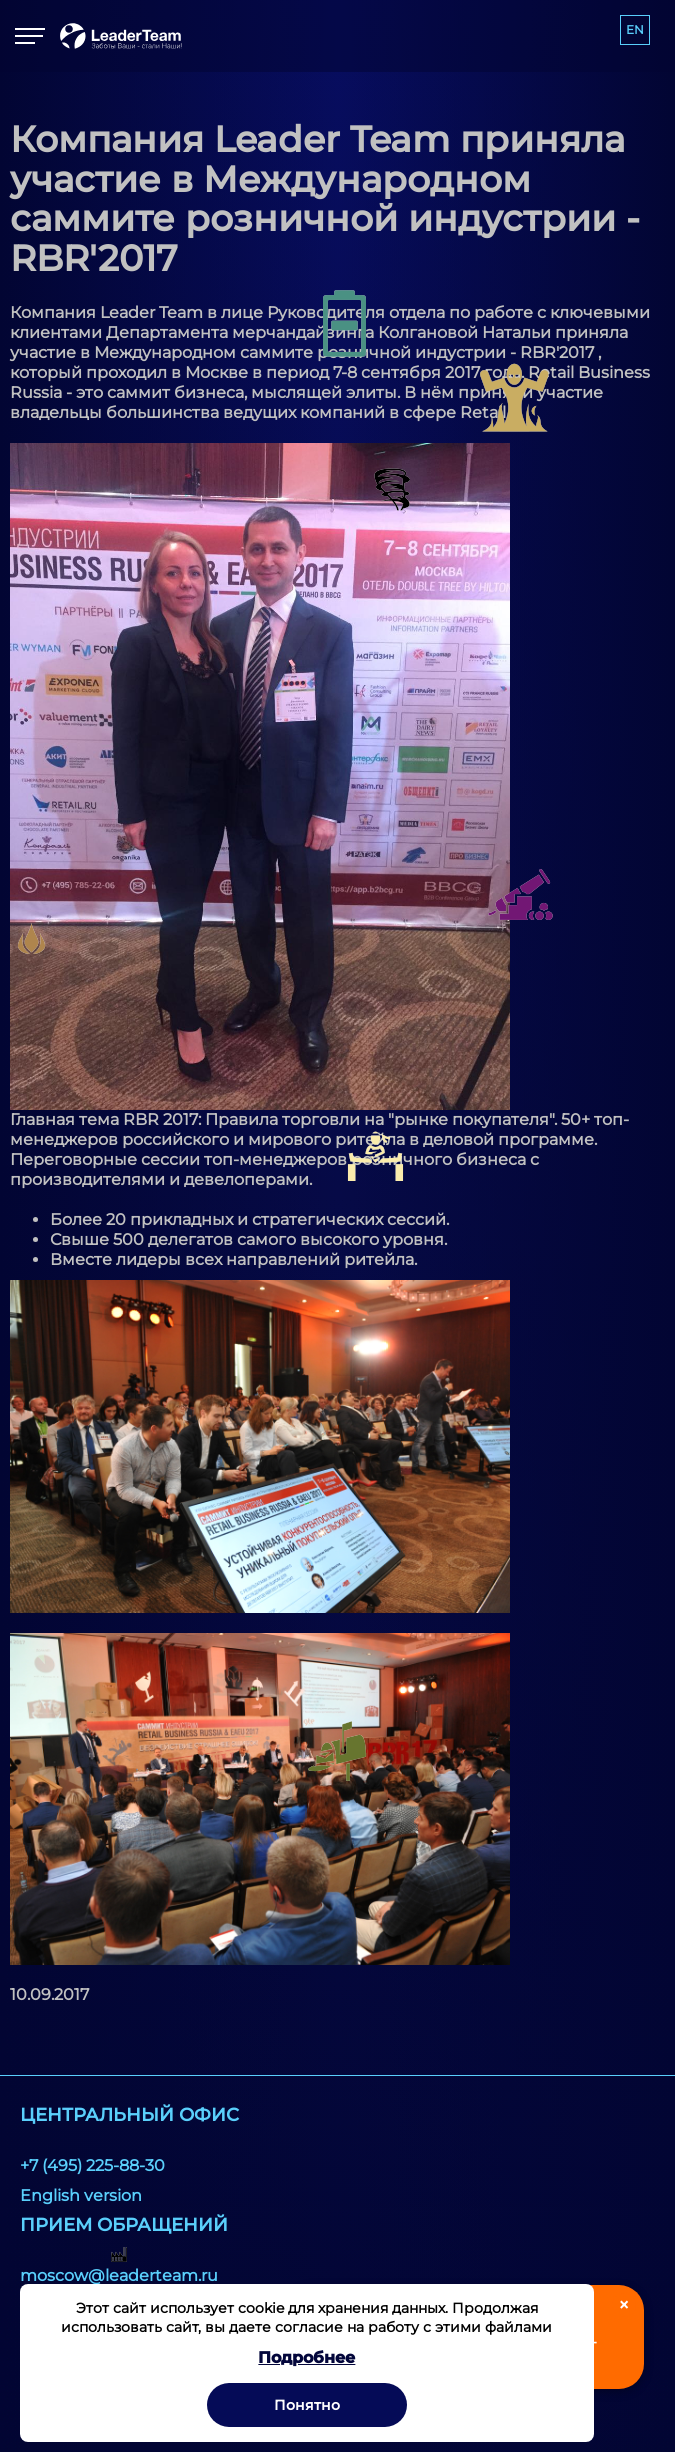  Describe the element at coordinates (520, 894) in the screenshot. I see `fire cannon in pirate-themed game` at that location.